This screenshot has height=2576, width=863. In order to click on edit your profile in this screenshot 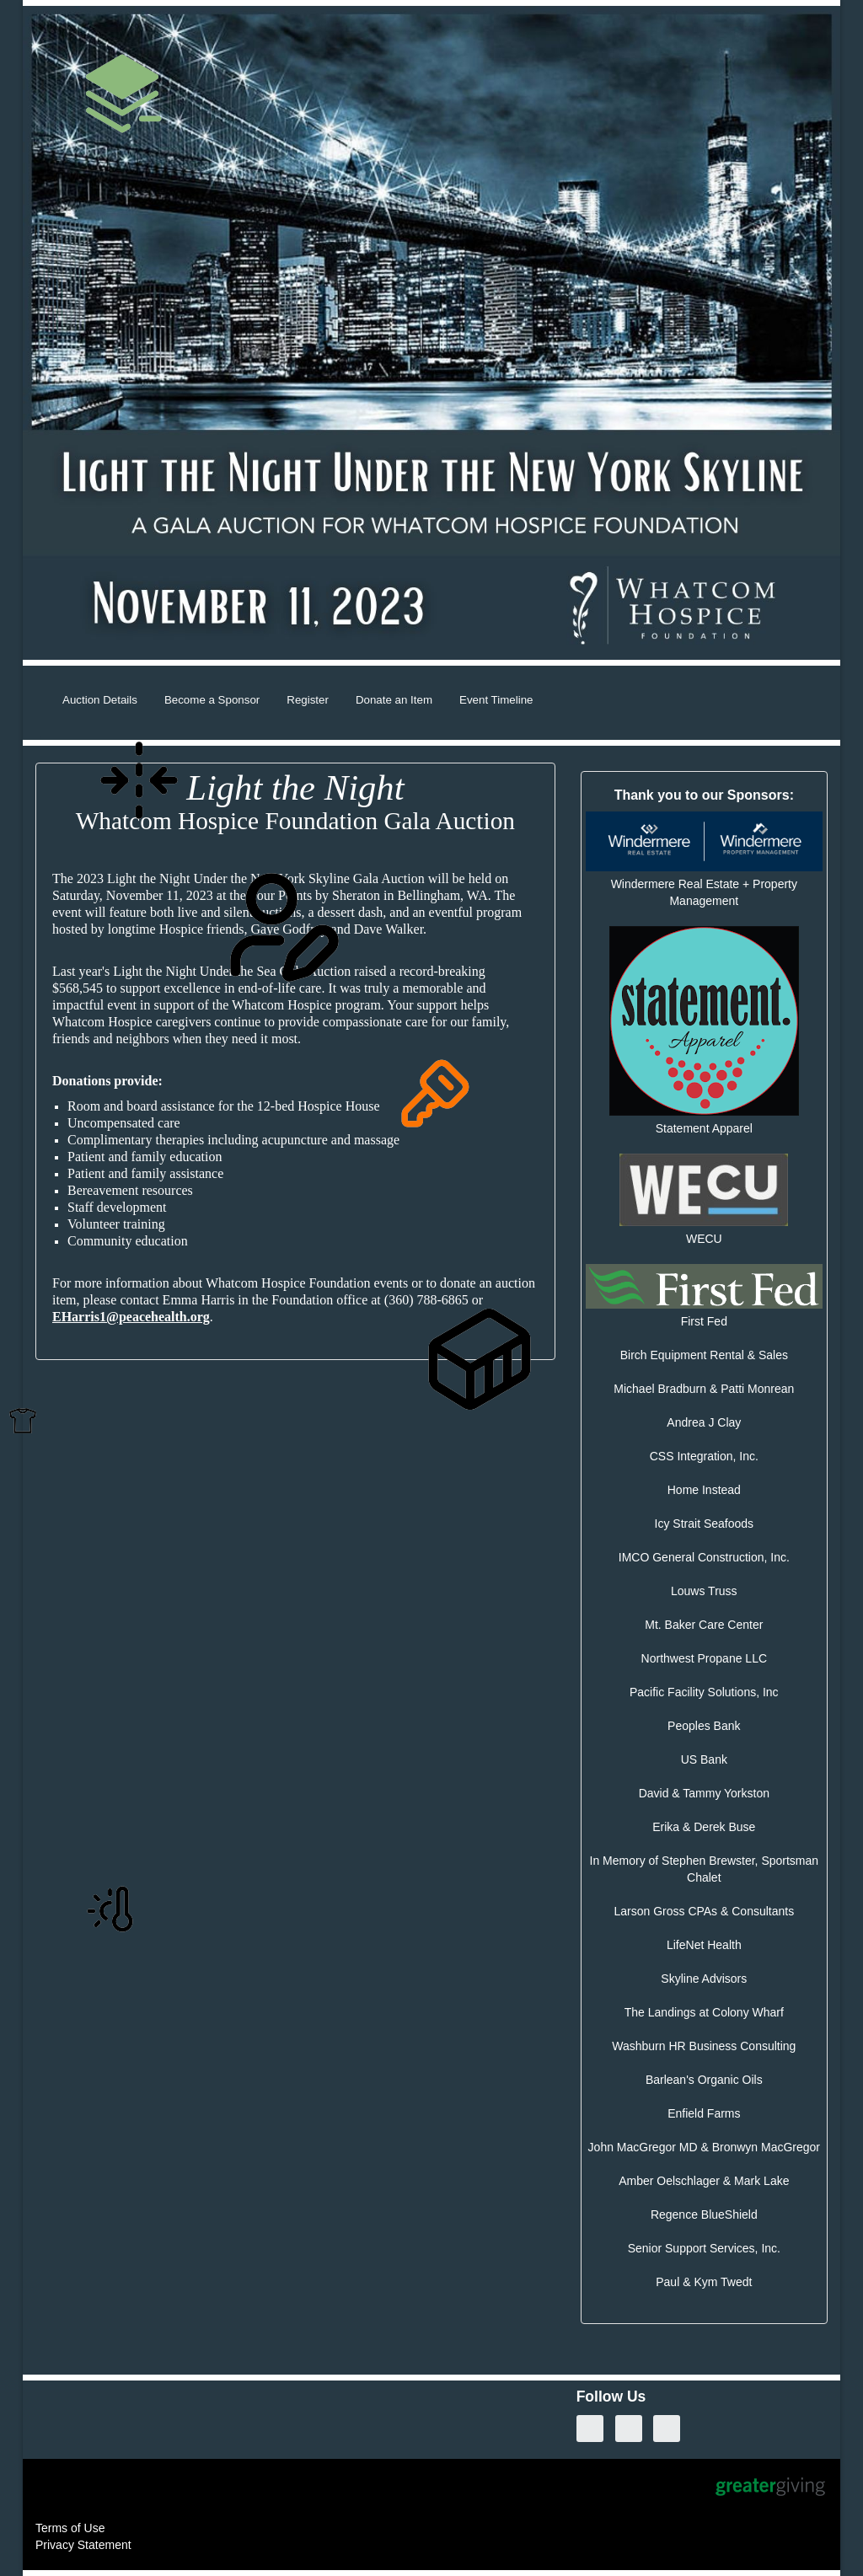, I will do `click(281, 924)`.